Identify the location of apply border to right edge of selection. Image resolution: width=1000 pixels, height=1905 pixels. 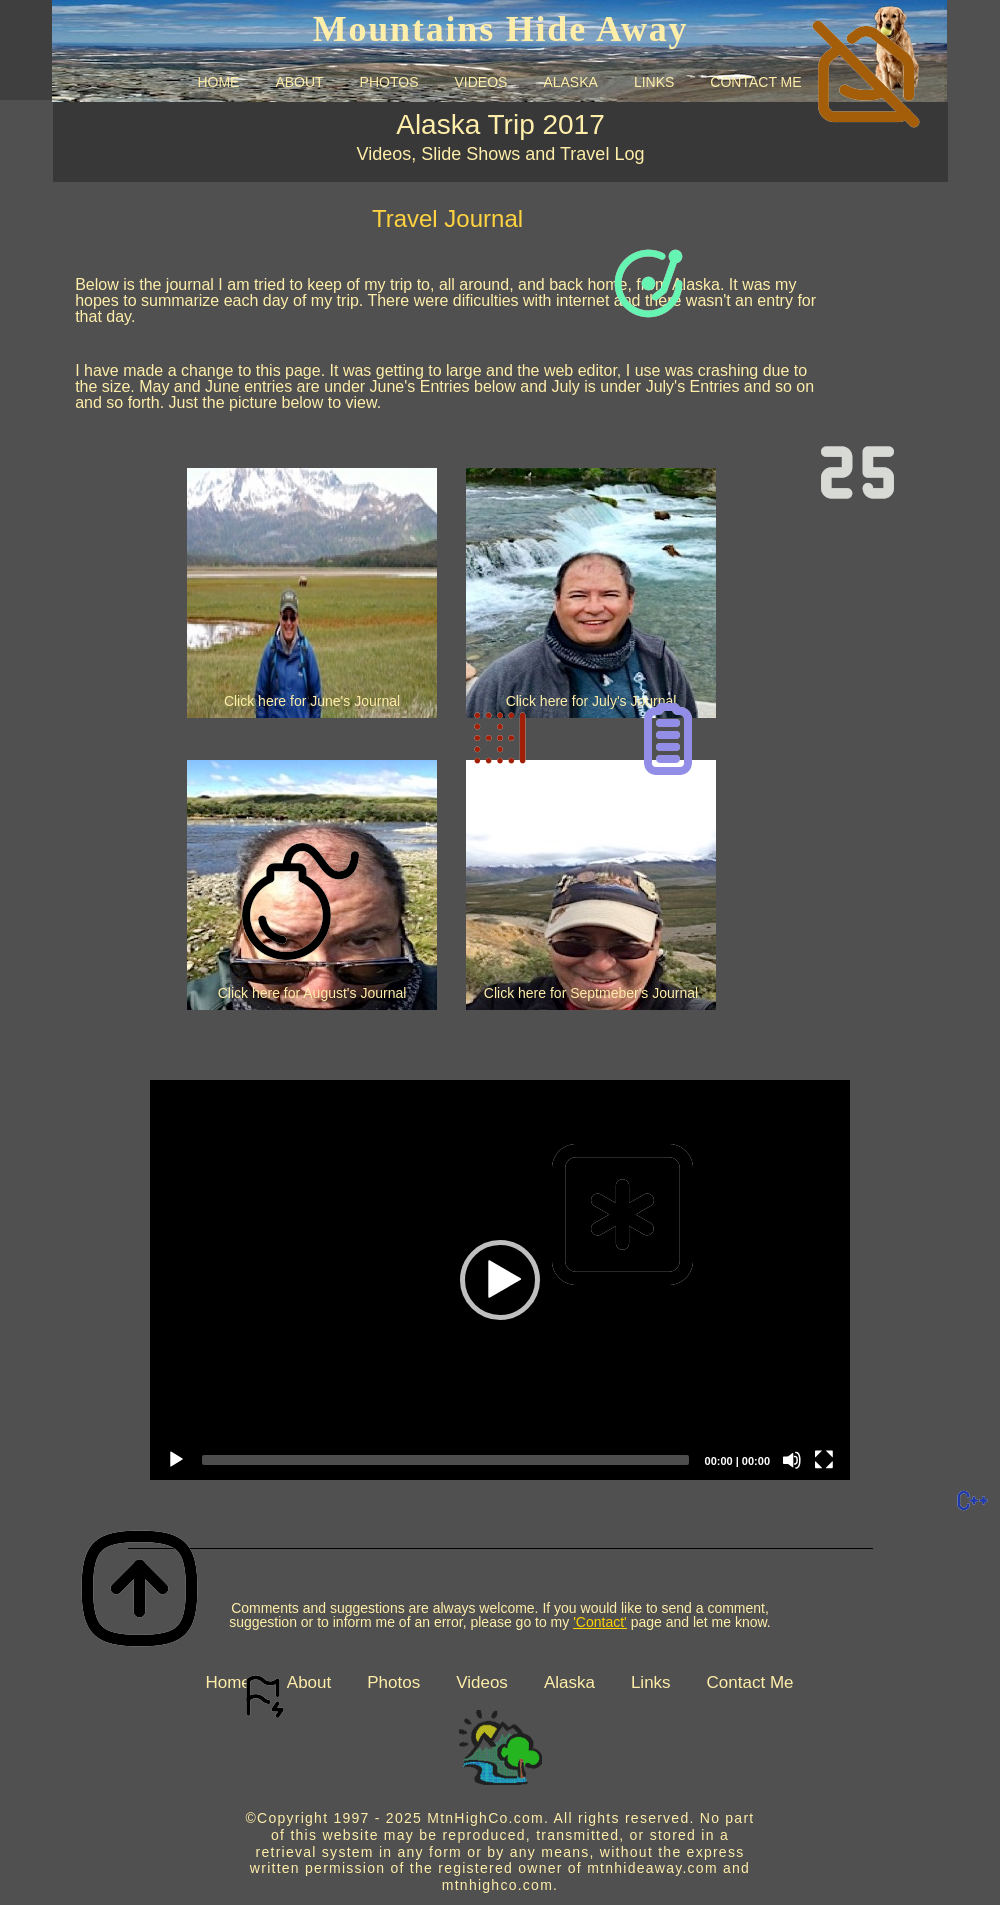
(500, 738).